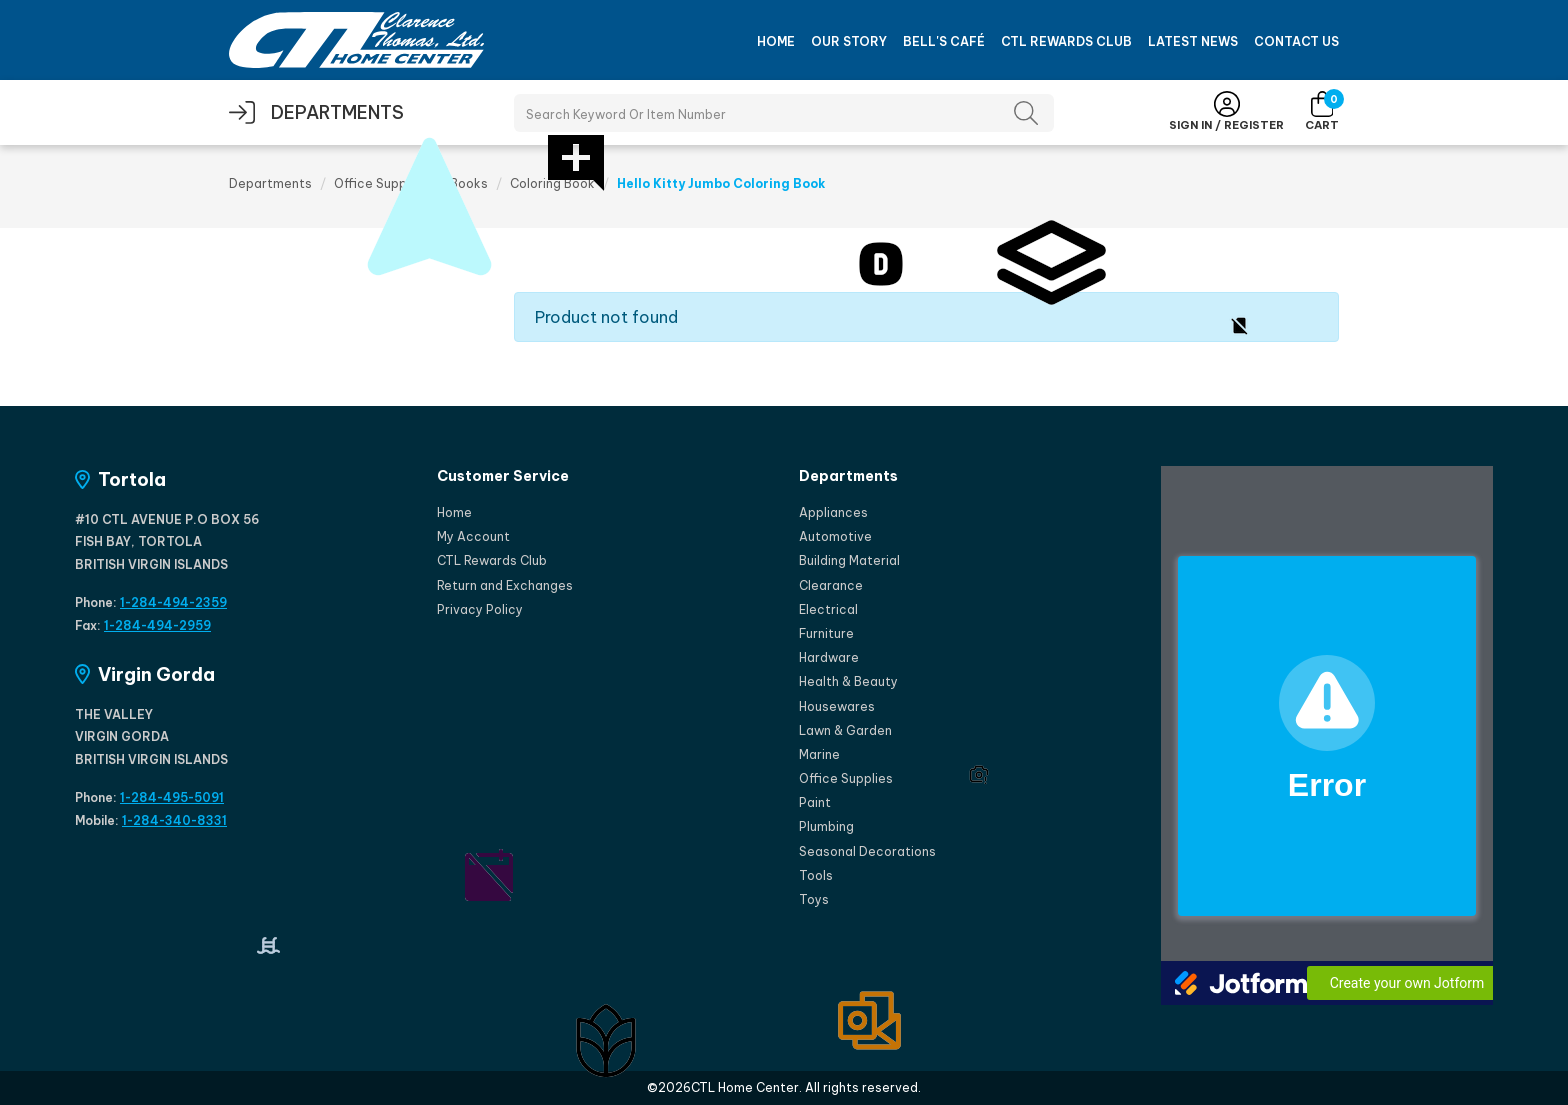 Image resolution: width=1568 pixels, height=1105 pixels. I want to click on view layers or stacked content, so click(1051, 262).